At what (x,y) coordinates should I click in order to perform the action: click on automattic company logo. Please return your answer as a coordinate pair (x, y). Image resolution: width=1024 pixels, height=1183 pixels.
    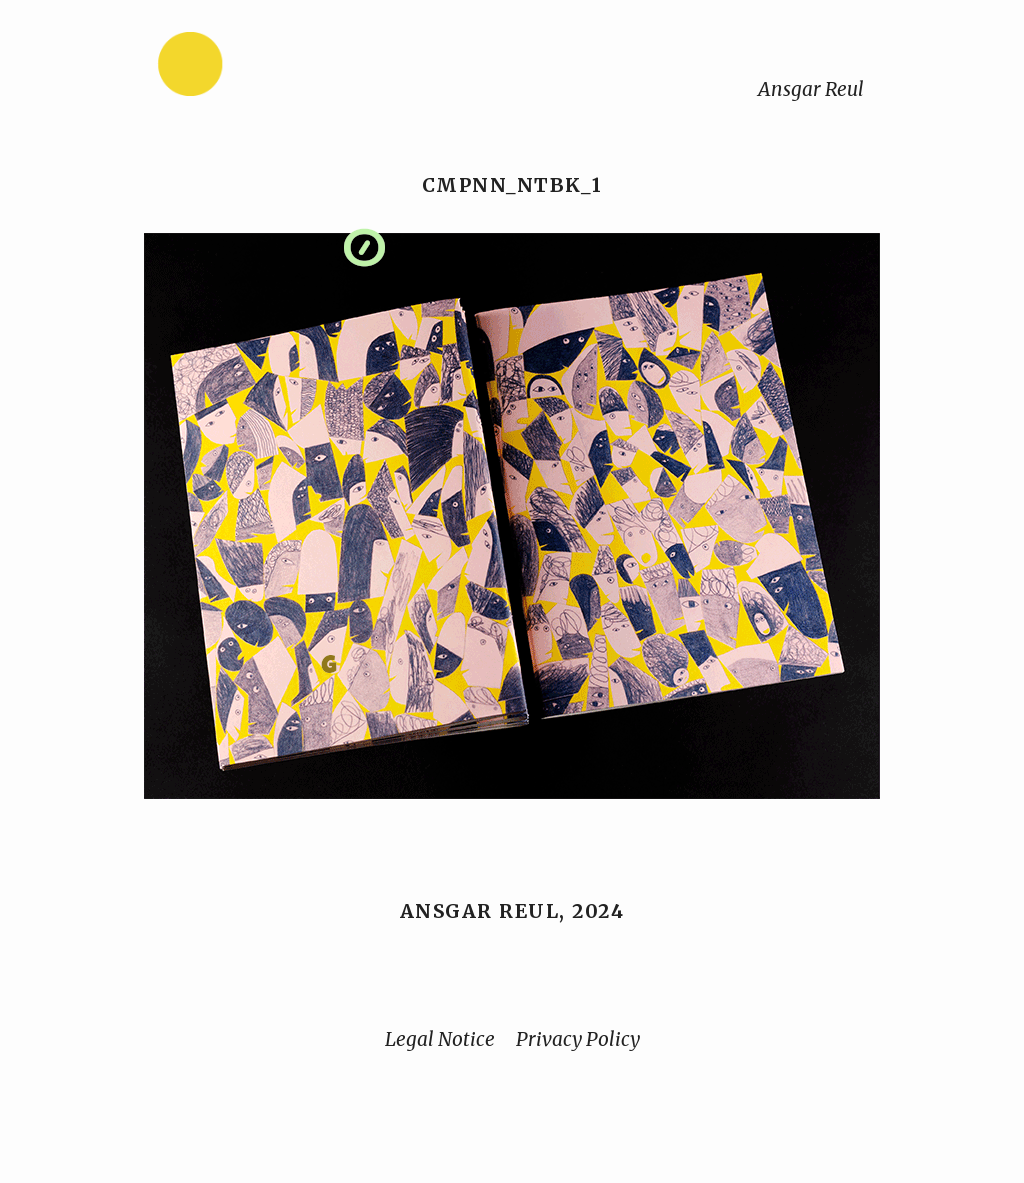
    Looking at the image, I should click on (364, 247).